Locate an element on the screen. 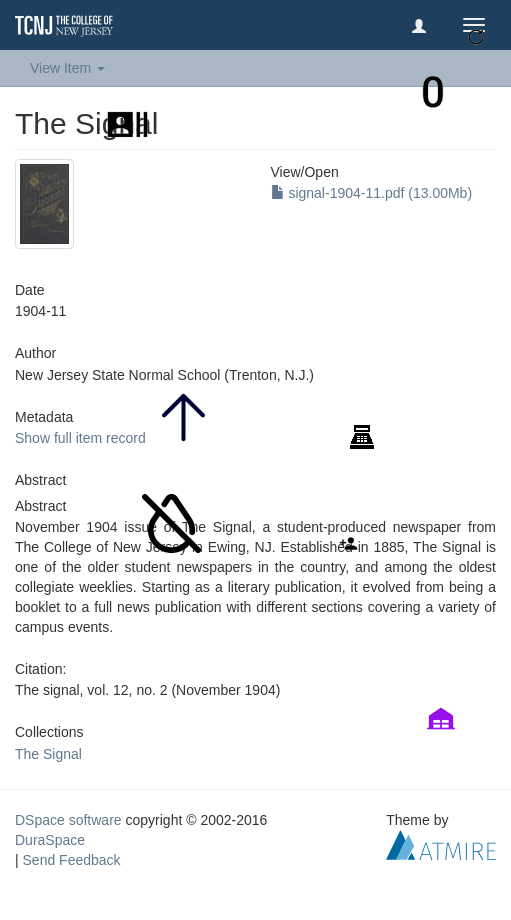 This screenshot has height=920, width=511. view recently contacted people is located at coordinates (127, 124).